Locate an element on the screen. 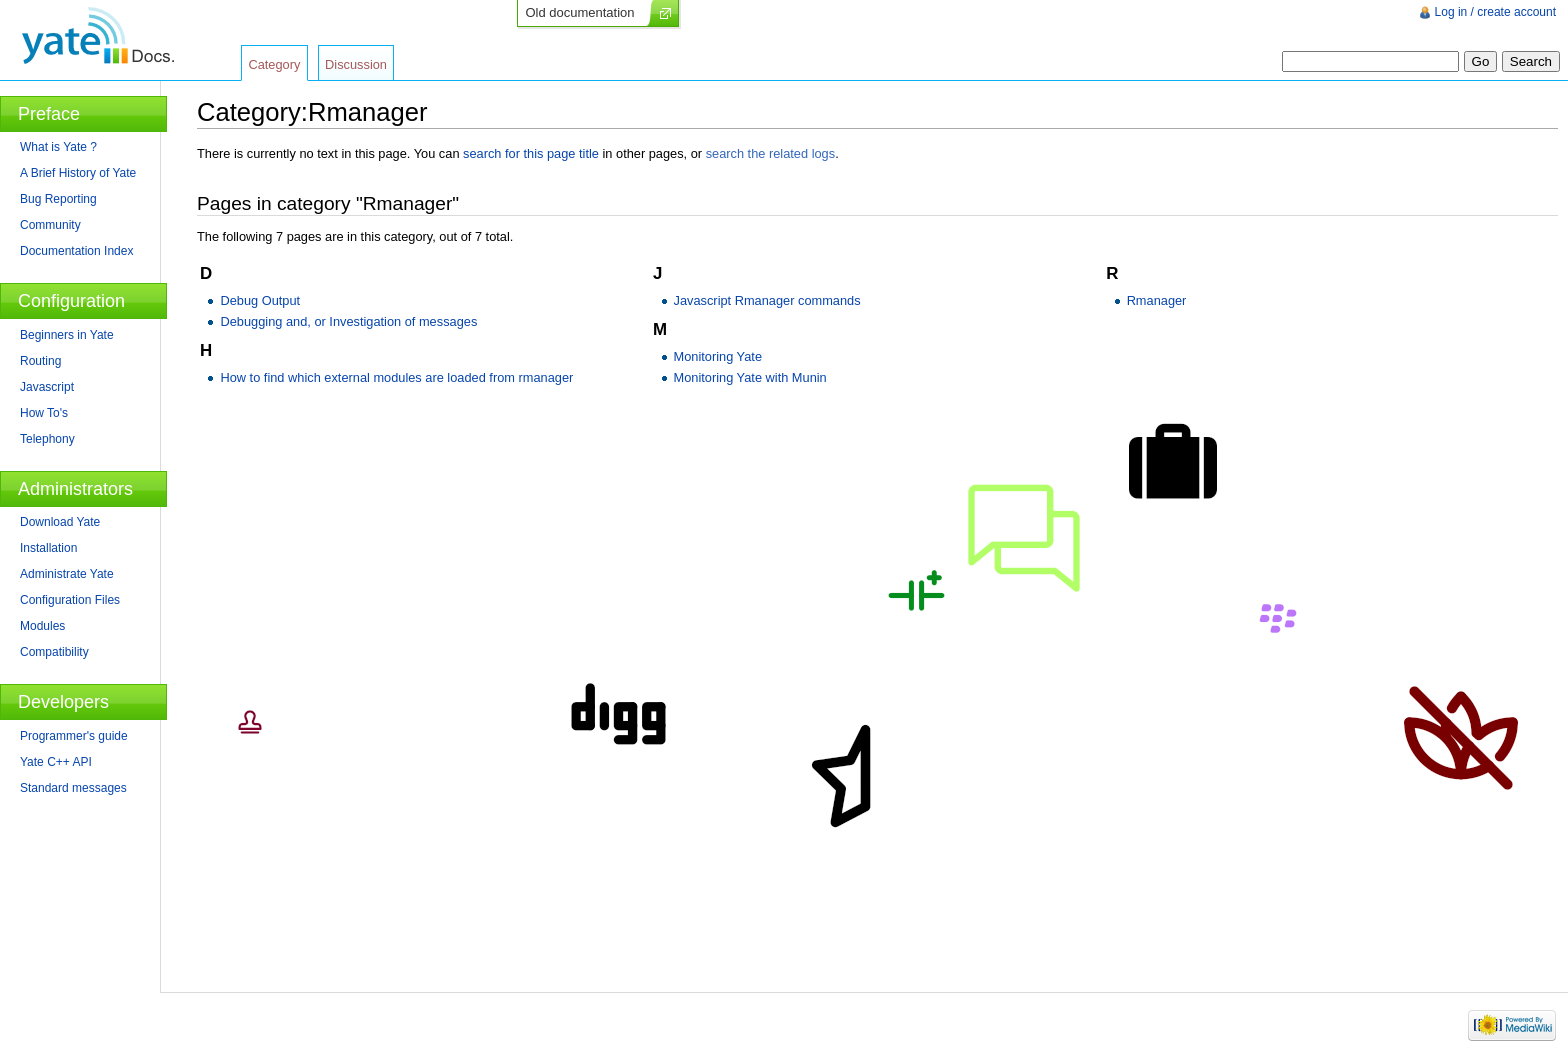 The width and height of the screenshot is (1568, 1059). apply a stamp or approval mark is located at coordinates (250, 722).